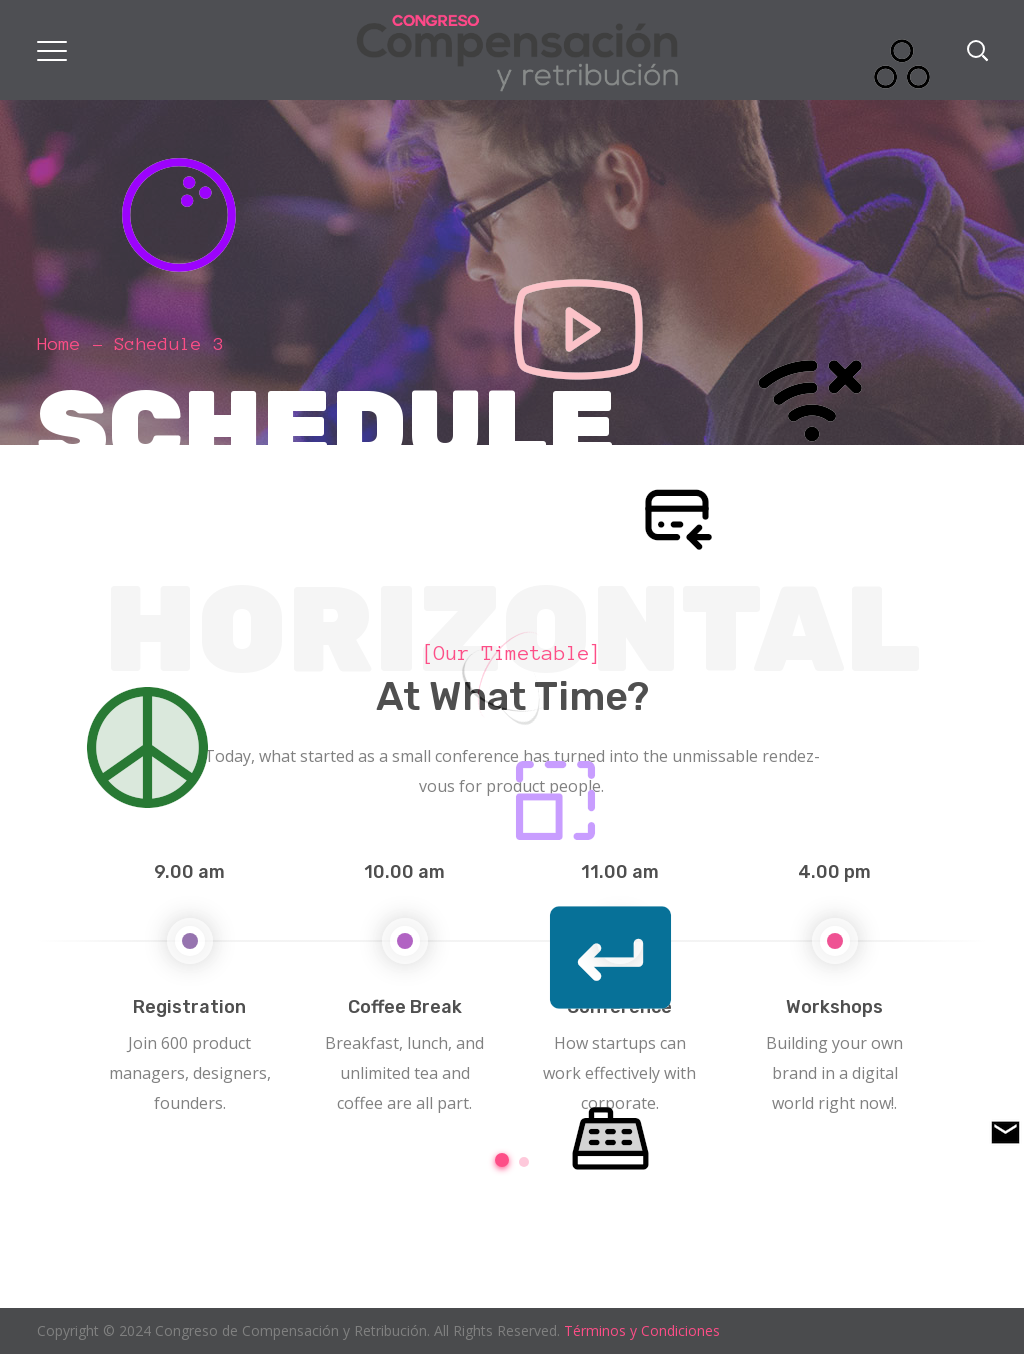  I want to click on access bowling game or activity, so click(179, 215).